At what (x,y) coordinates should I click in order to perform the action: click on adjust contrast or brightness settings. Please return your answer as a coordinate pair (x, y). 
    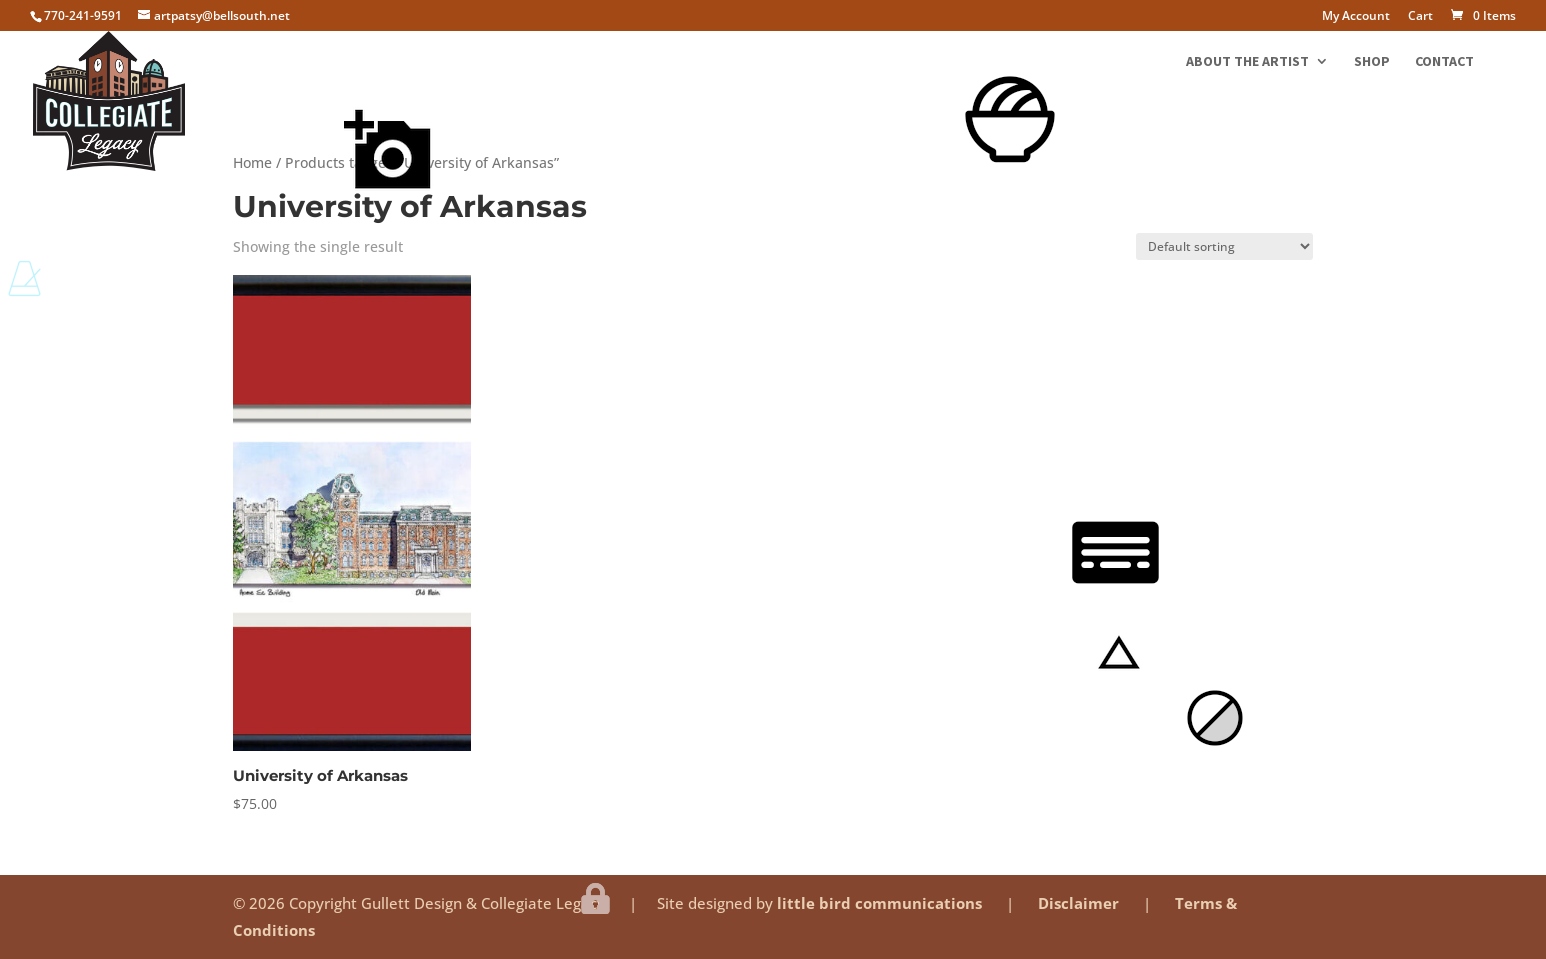
    Looking at the image, I should click on (1215, 718).